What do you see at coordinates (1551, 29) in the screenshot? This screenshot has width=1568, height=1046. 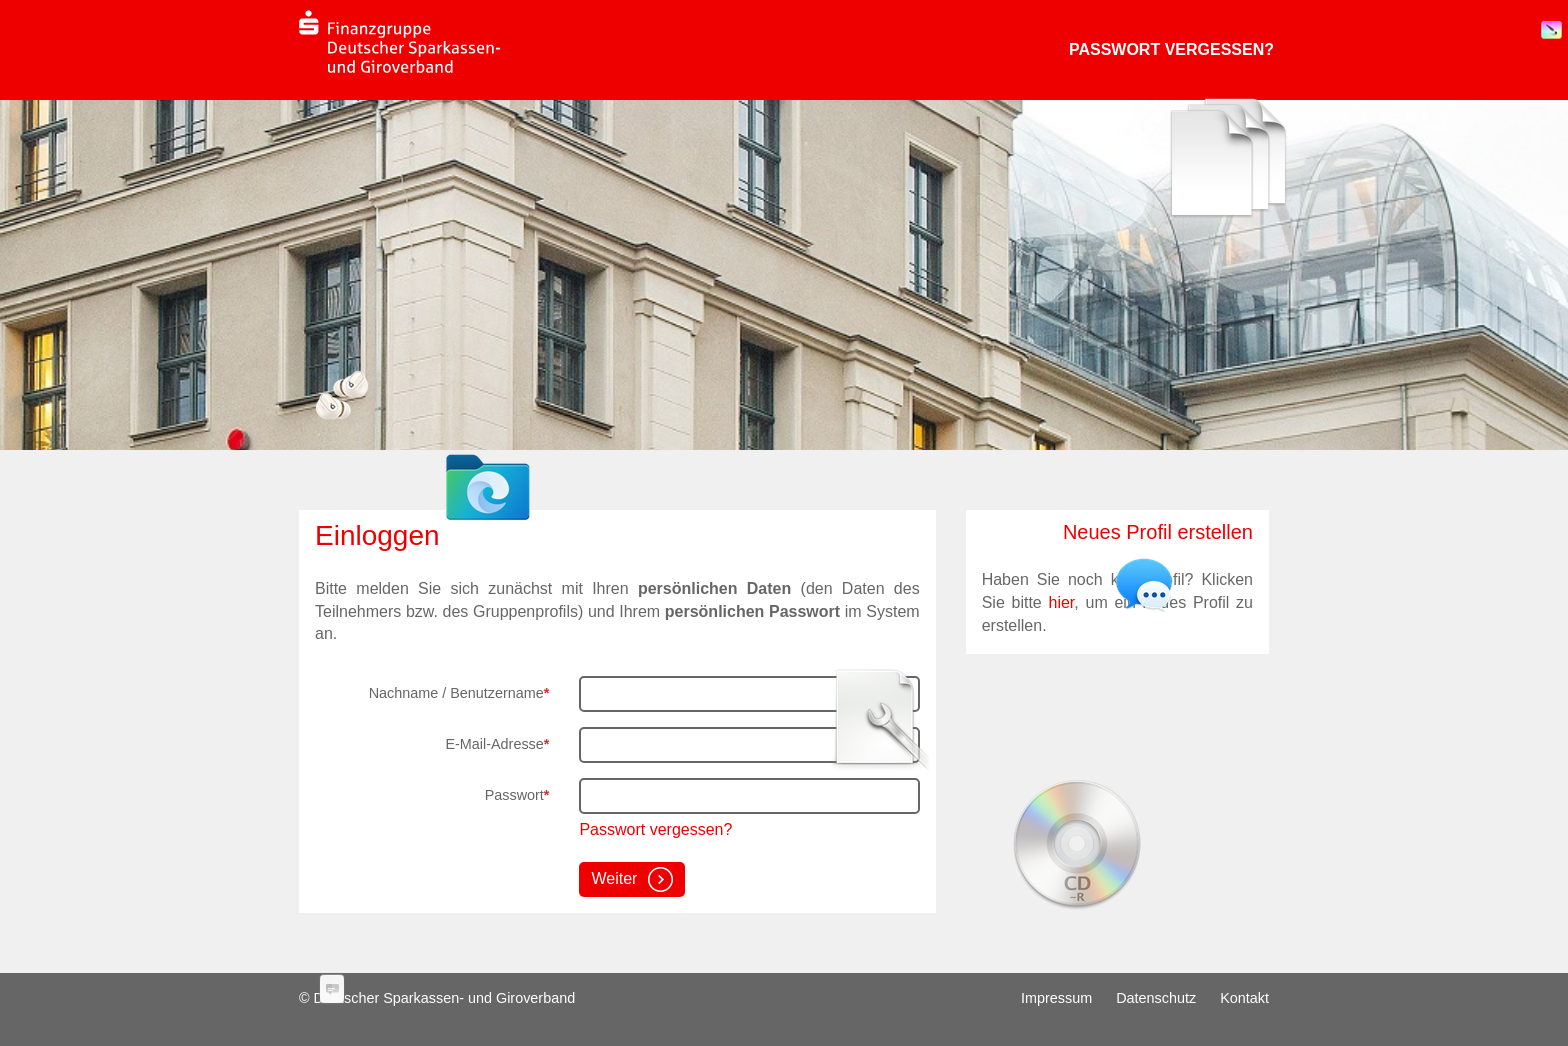 I see `open a Krita project file` at bounding box center [1551, 29].